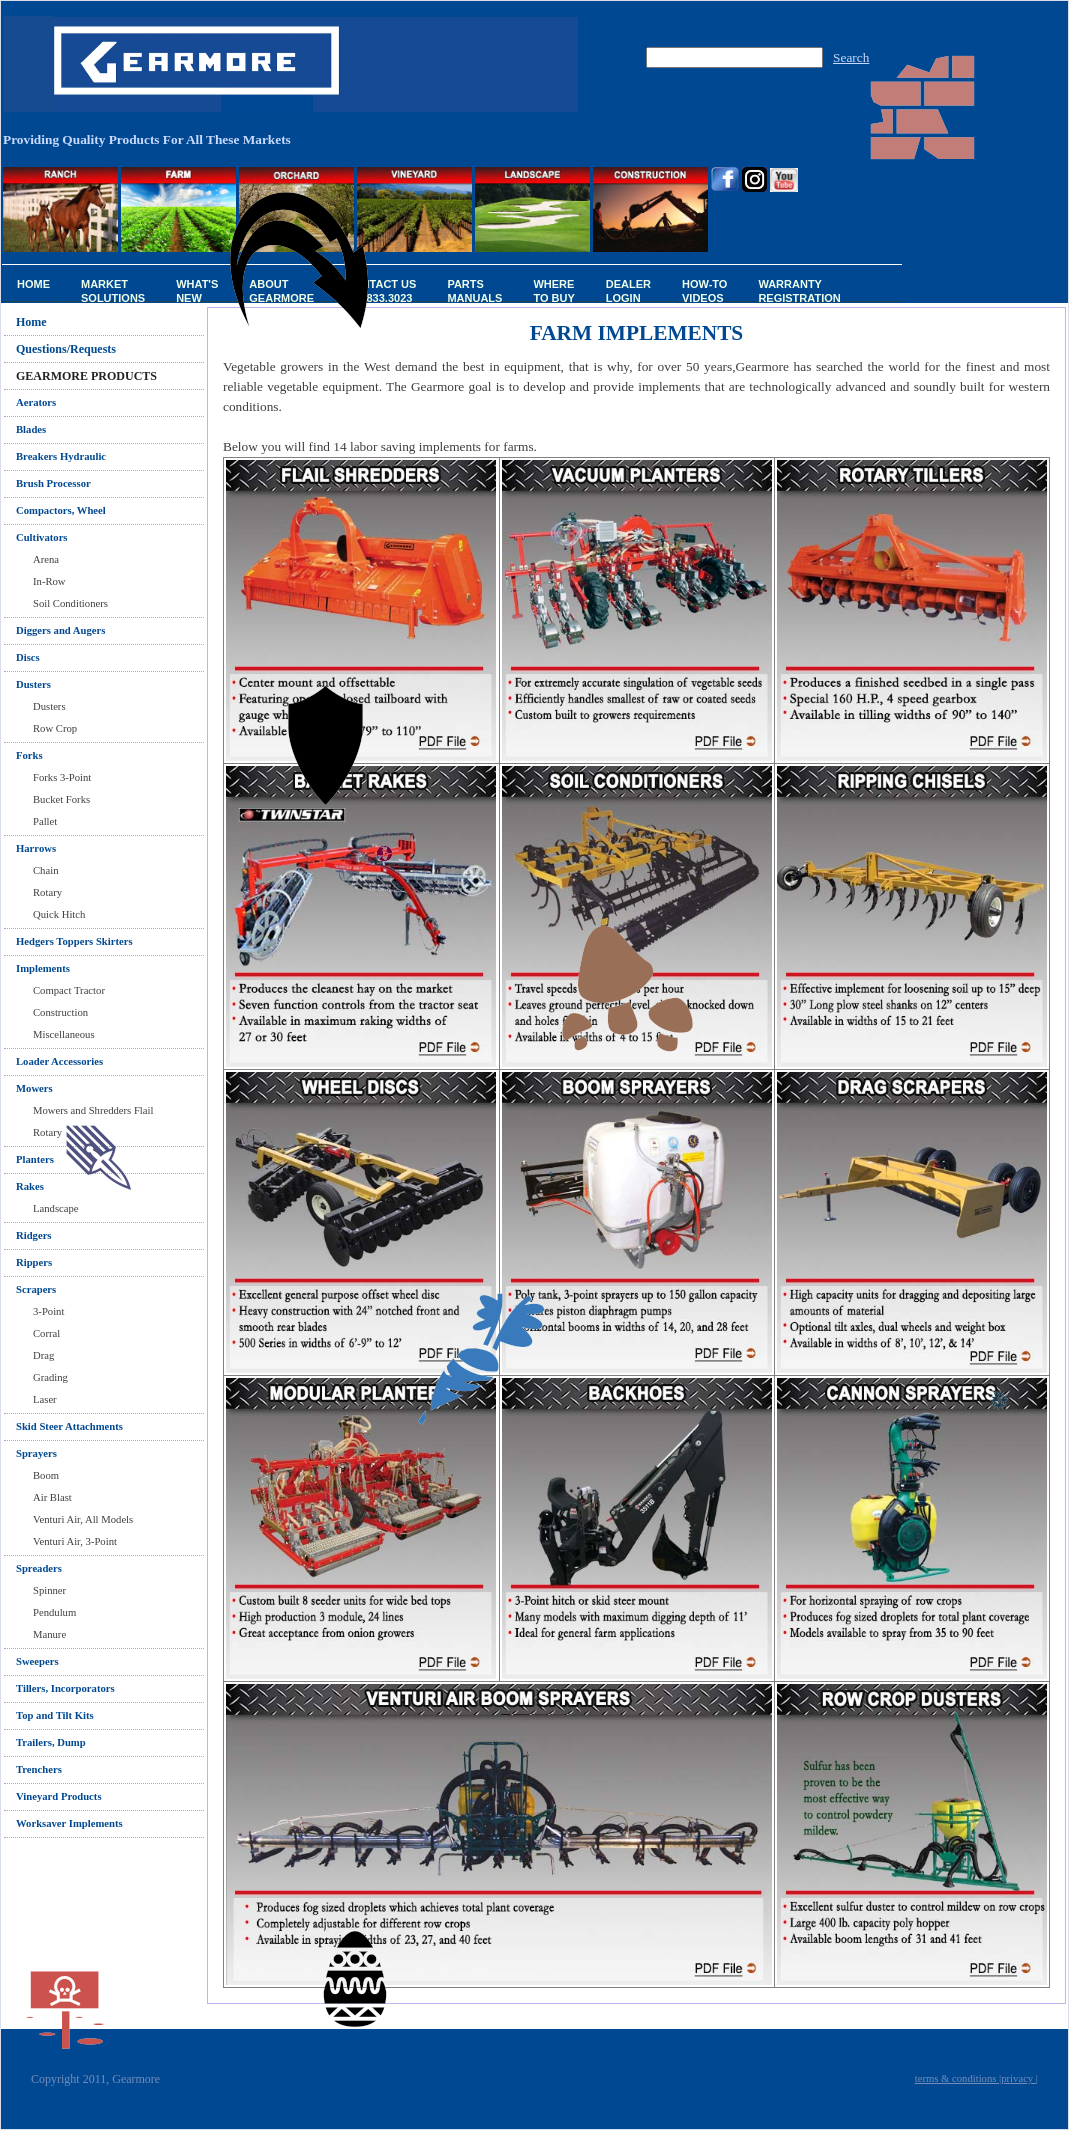 The image size is (1069, 2130). What do you see at coordinates (627, 988) in the screenshot?
I see `browse mushroom or fungi identification` at bounding box center [627, 988].